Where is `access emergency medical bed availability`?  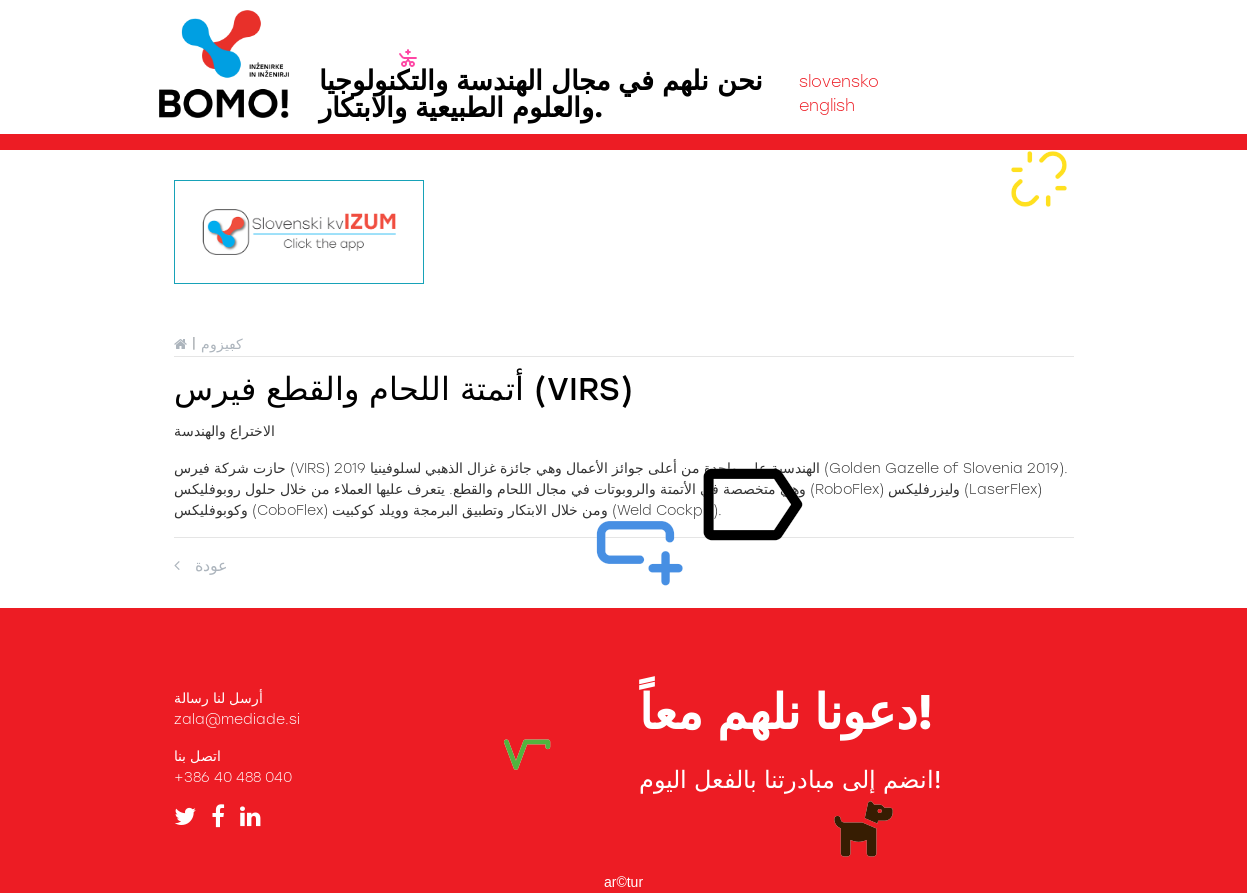
access emergency medical bed availability is located at coordinates (408, 58).